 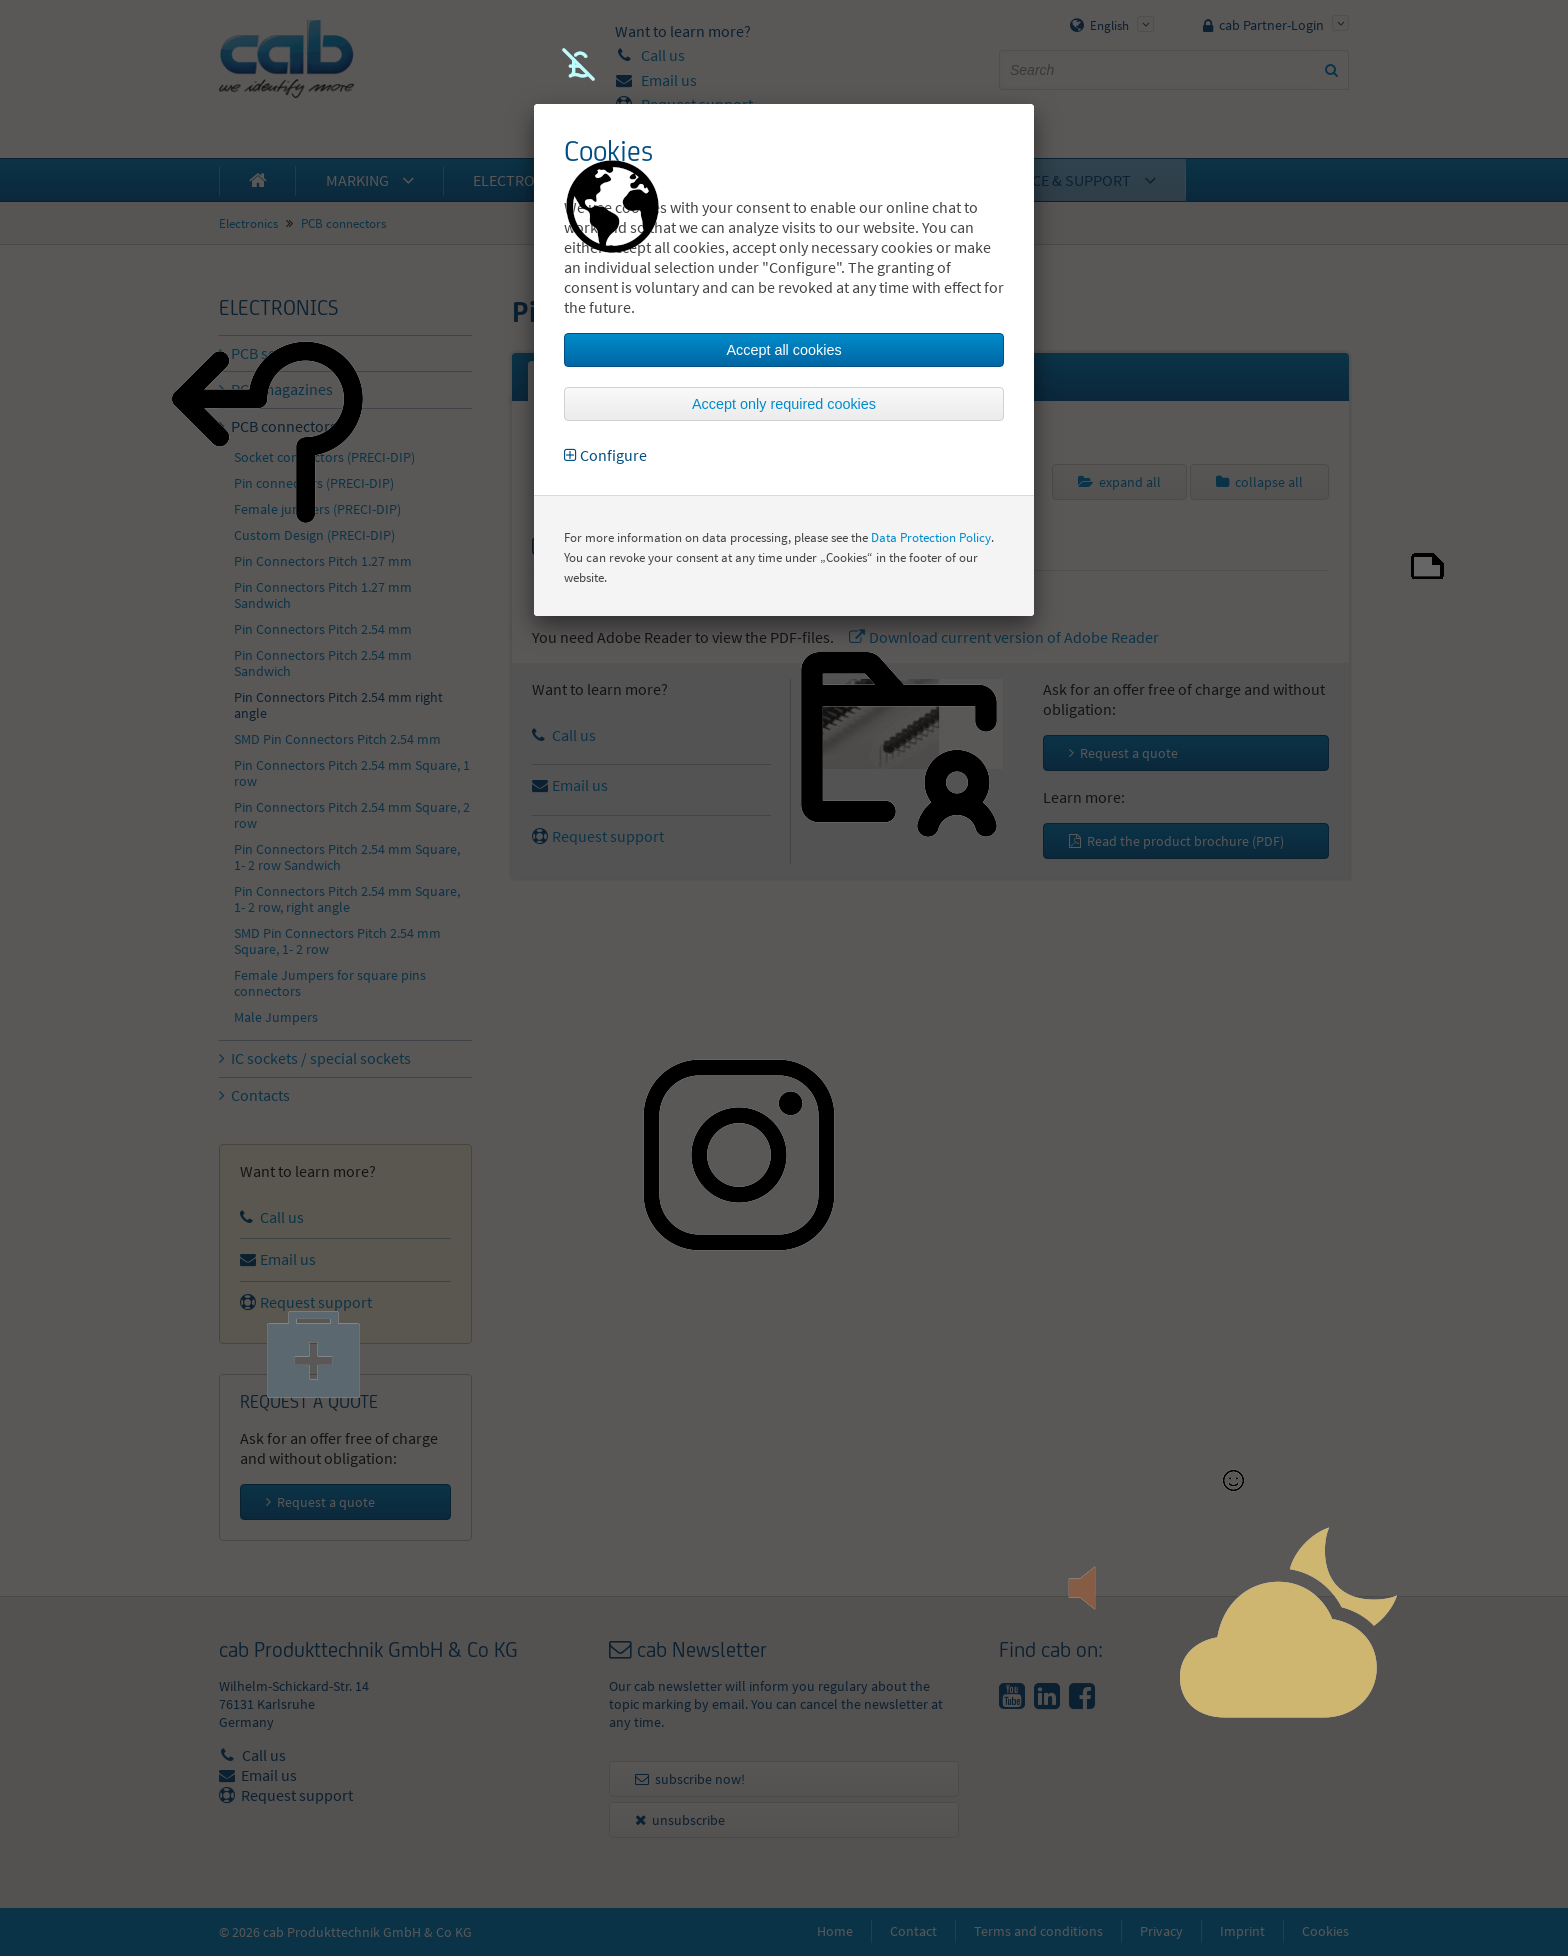 I want to click on indicates cloudy night weather conditions, so click(x=1288, y=1622).